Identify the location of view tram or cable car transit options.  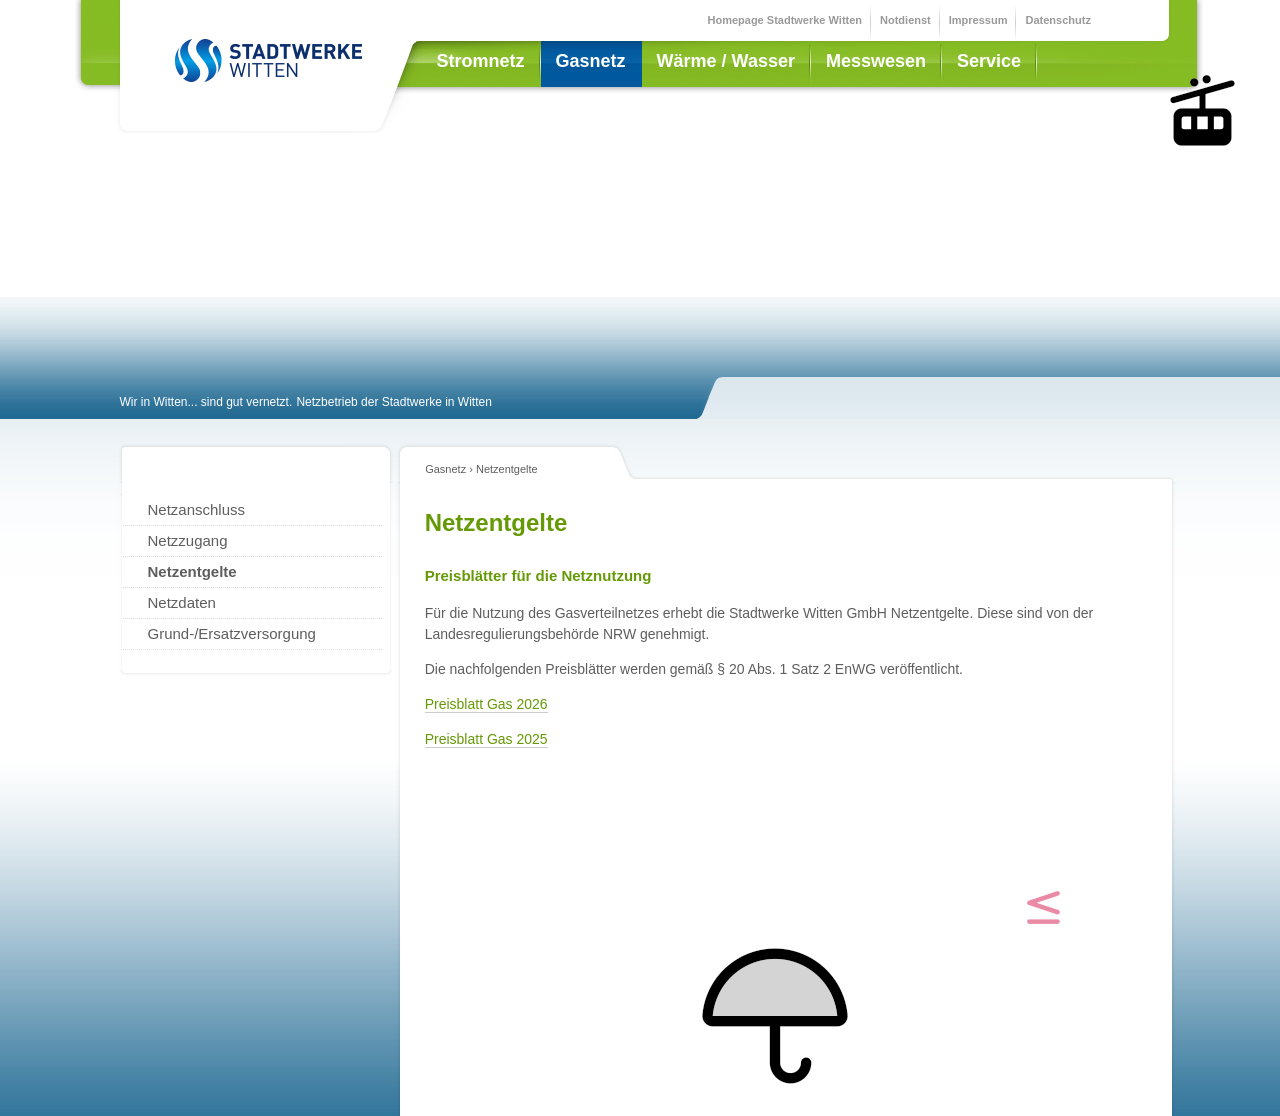
(1202, 112).